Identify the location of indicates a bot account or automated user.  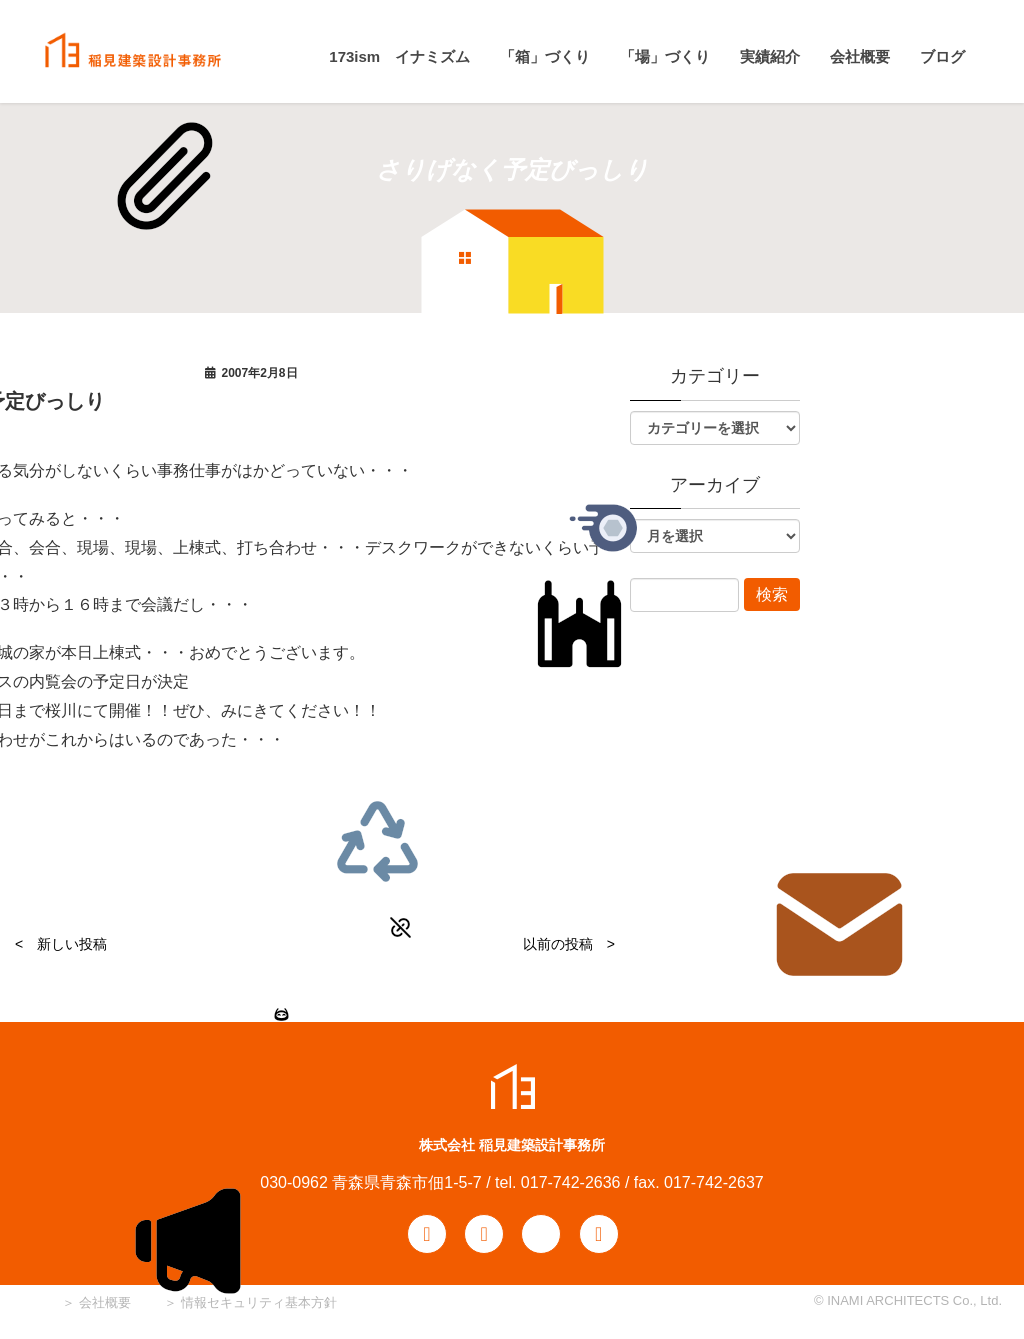
(281, 1014).